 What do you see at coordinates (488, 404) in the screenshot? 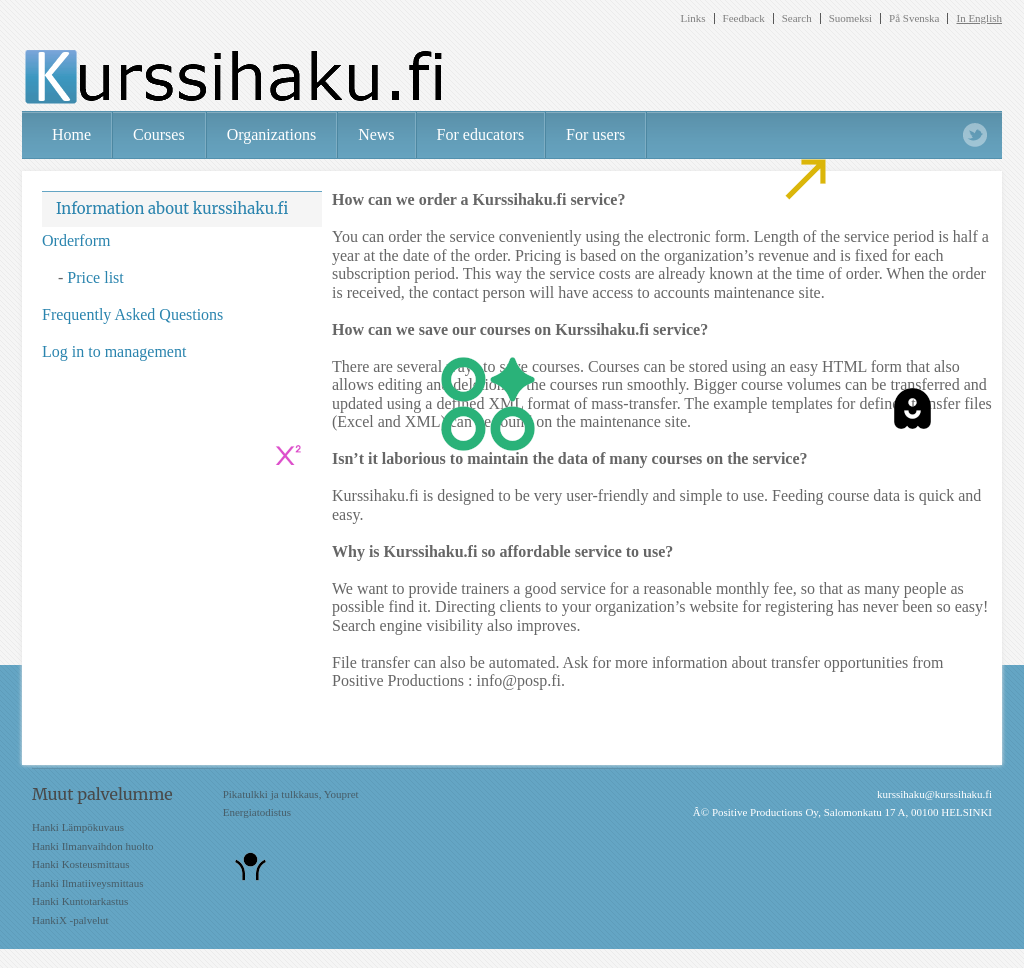
I see `access AI-powered apps` at bounding box center [488, 404].